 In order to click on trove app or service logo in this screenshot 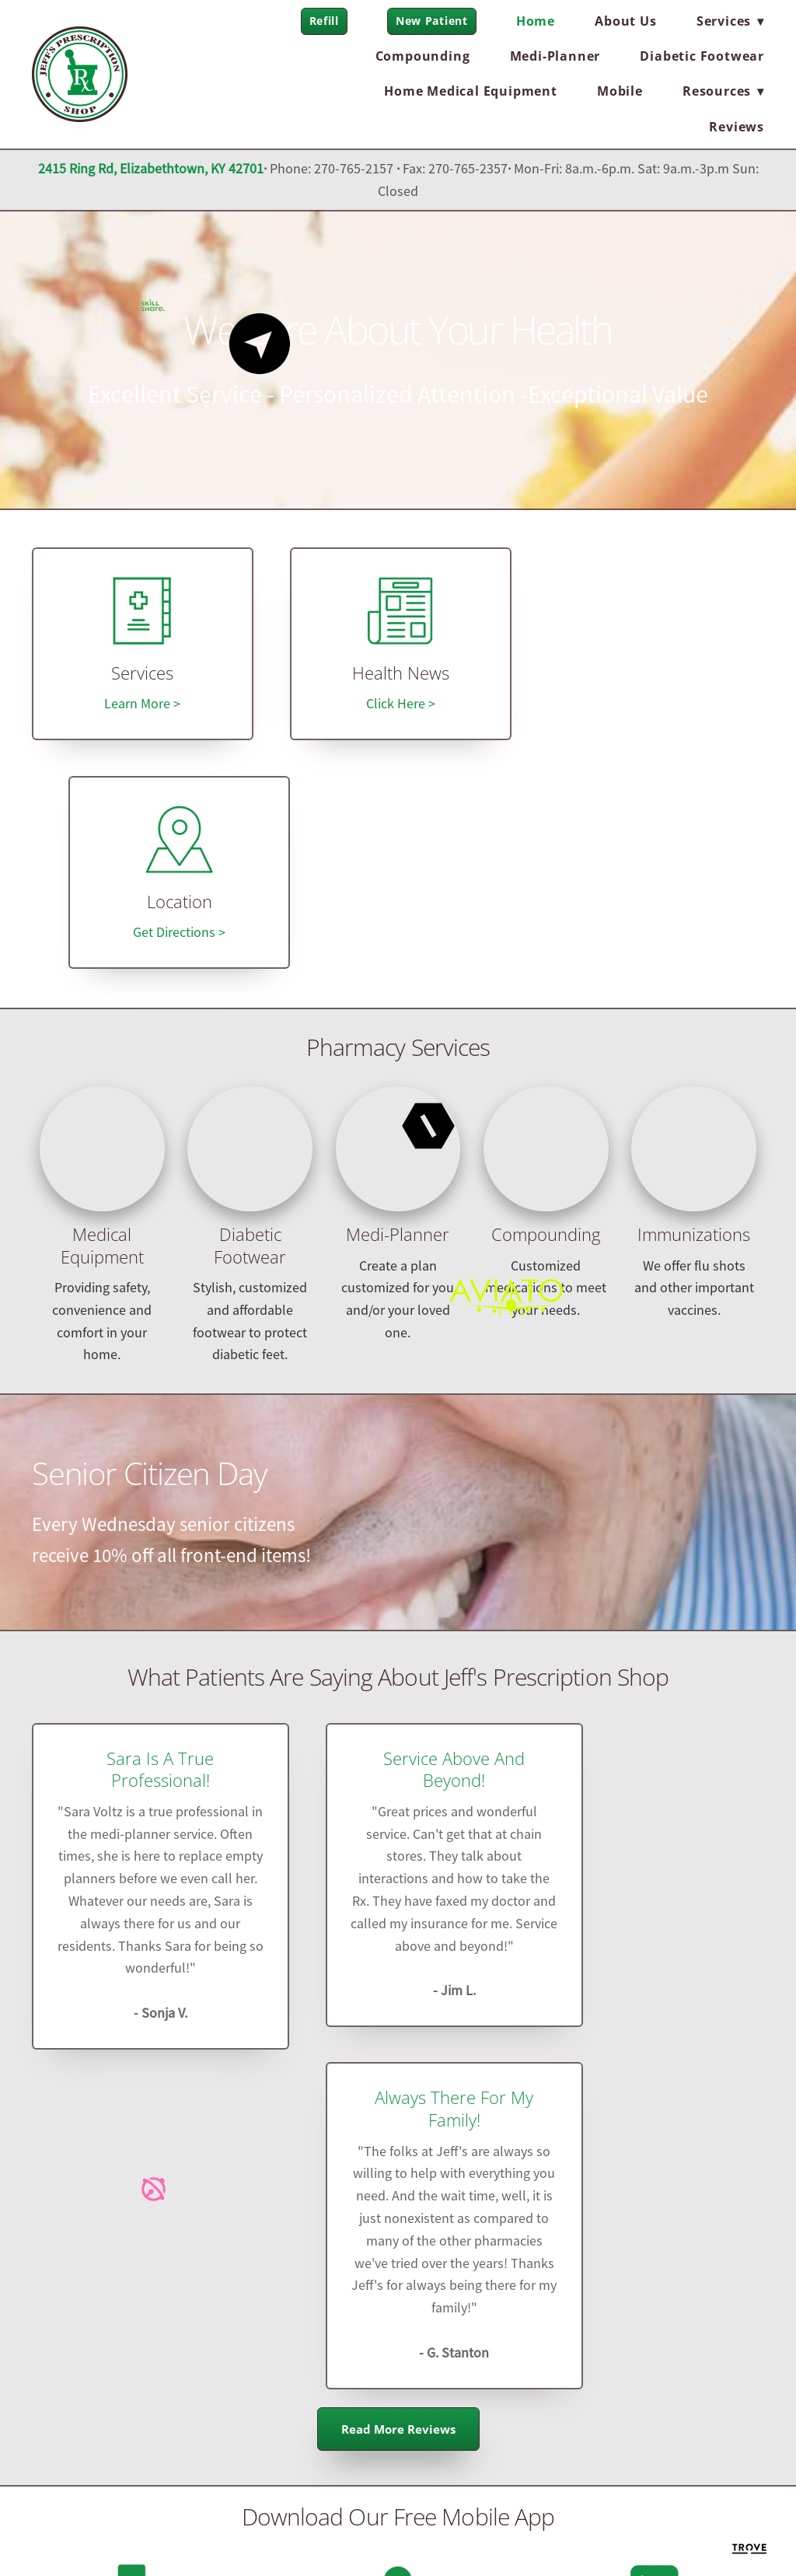, I will do `click(749, 2549)`.